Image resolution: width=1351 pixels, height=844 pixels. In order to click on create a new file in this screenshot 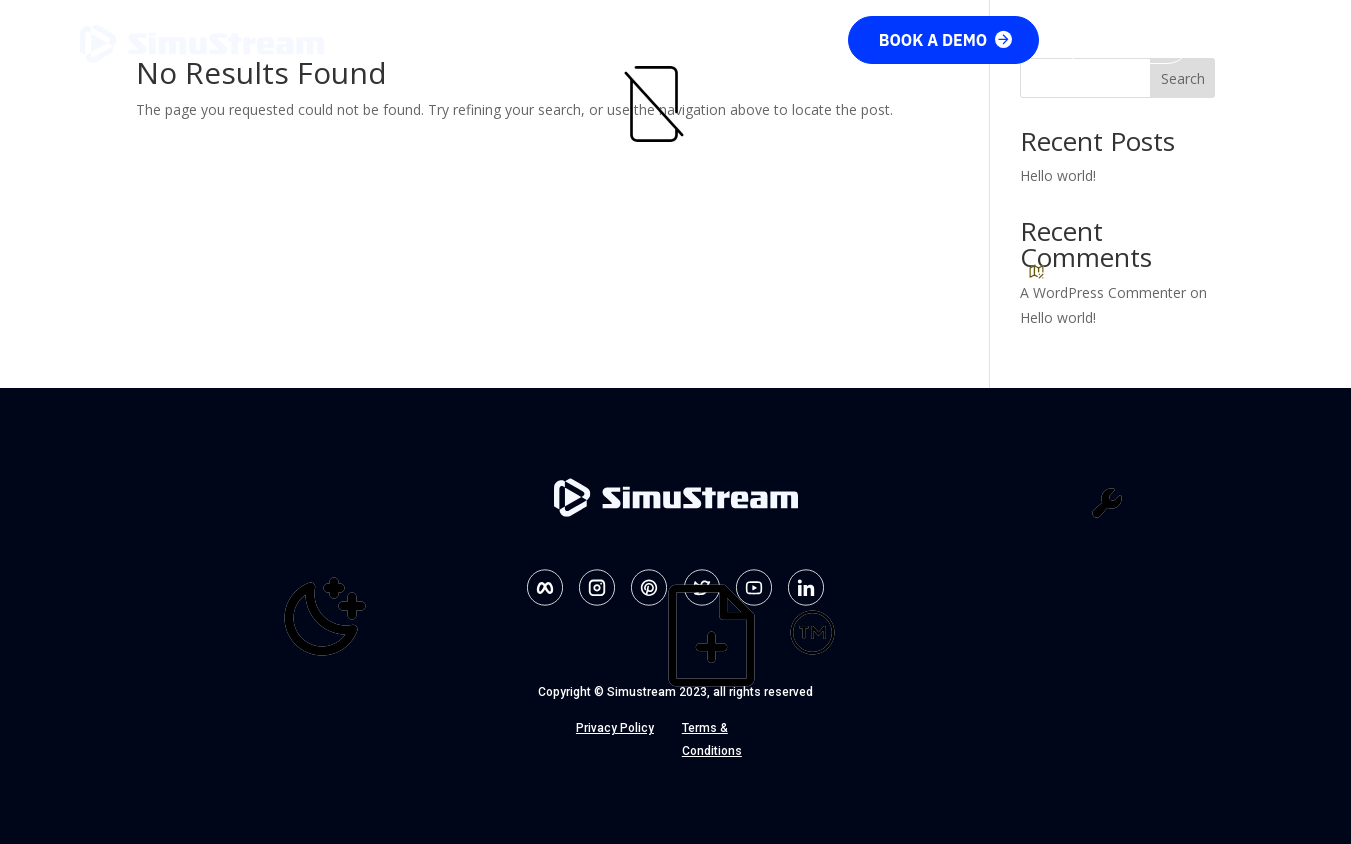, I will do `click(711, 635)`.